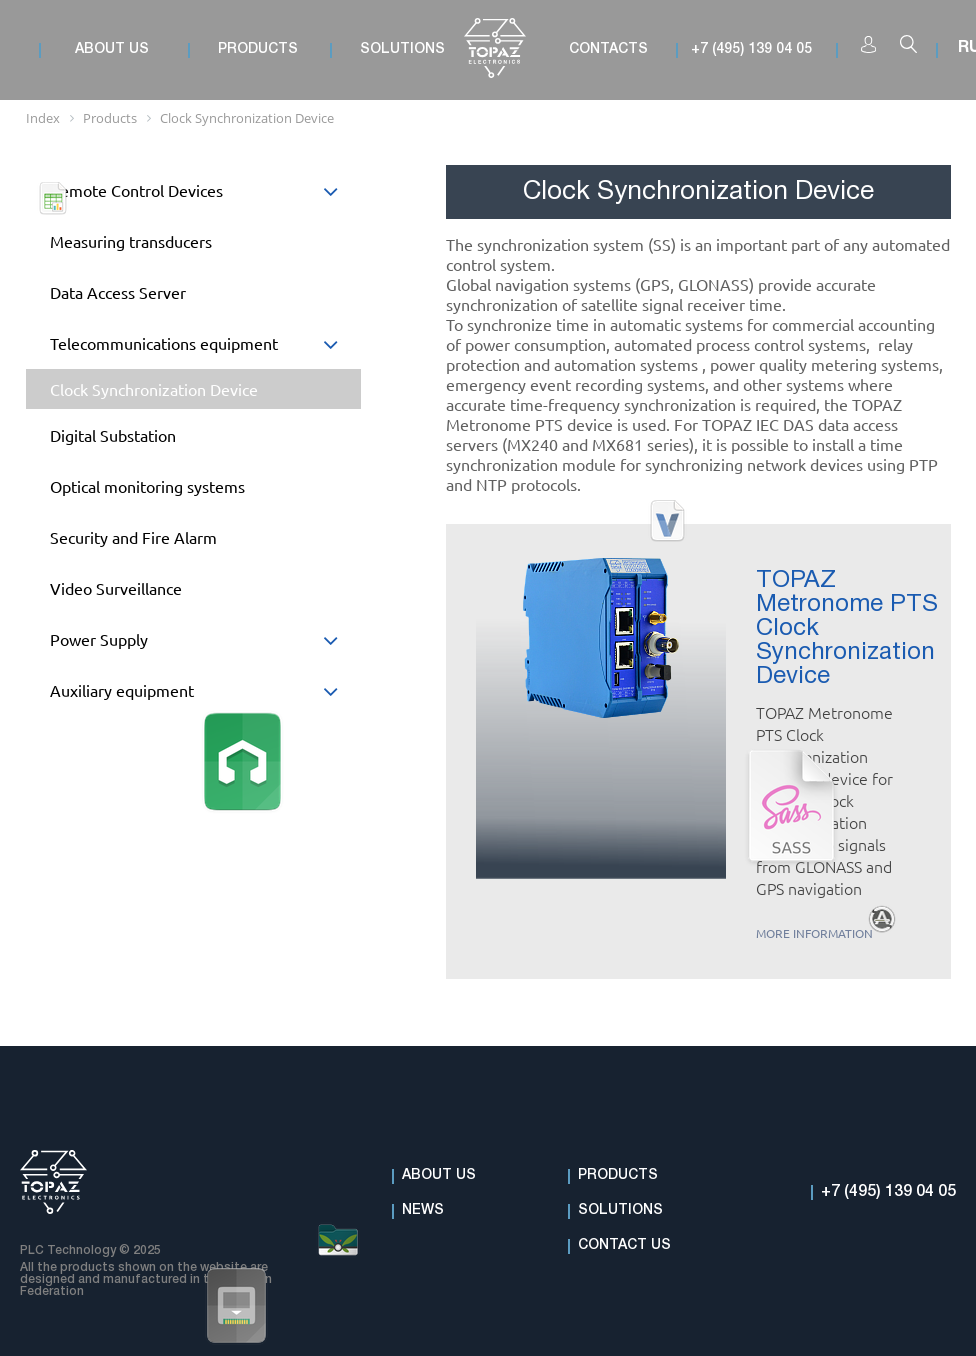 Image resolution: width=976 pixels, height=1356 pixels. What do you see at coordinates (791, 807) in the screenshot?
I see `sass stylesheet file` at bounding box center [791, 807].